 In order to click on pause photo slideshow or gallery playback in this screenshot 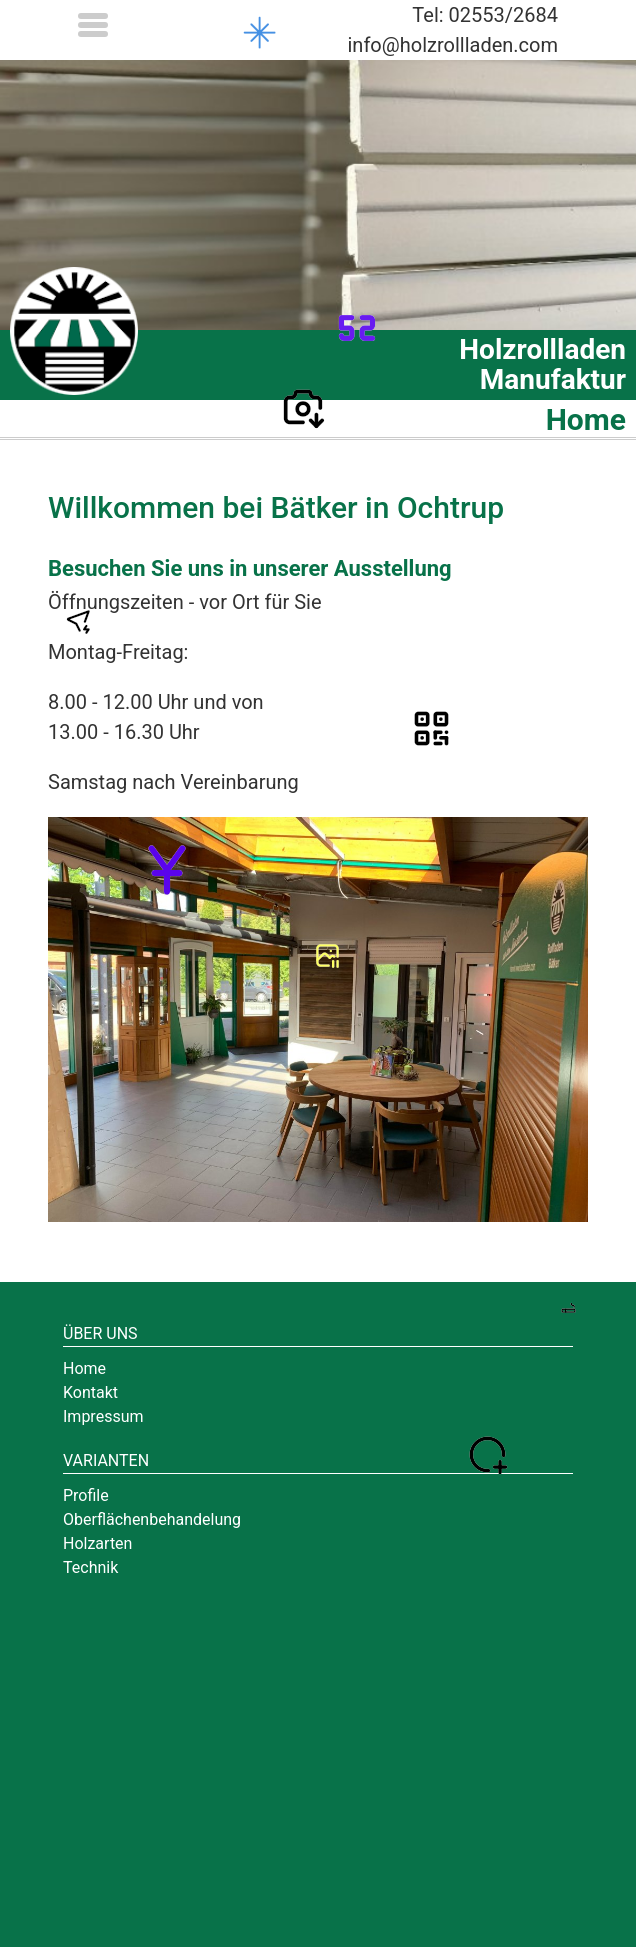, I will do `click(327, 955)`.